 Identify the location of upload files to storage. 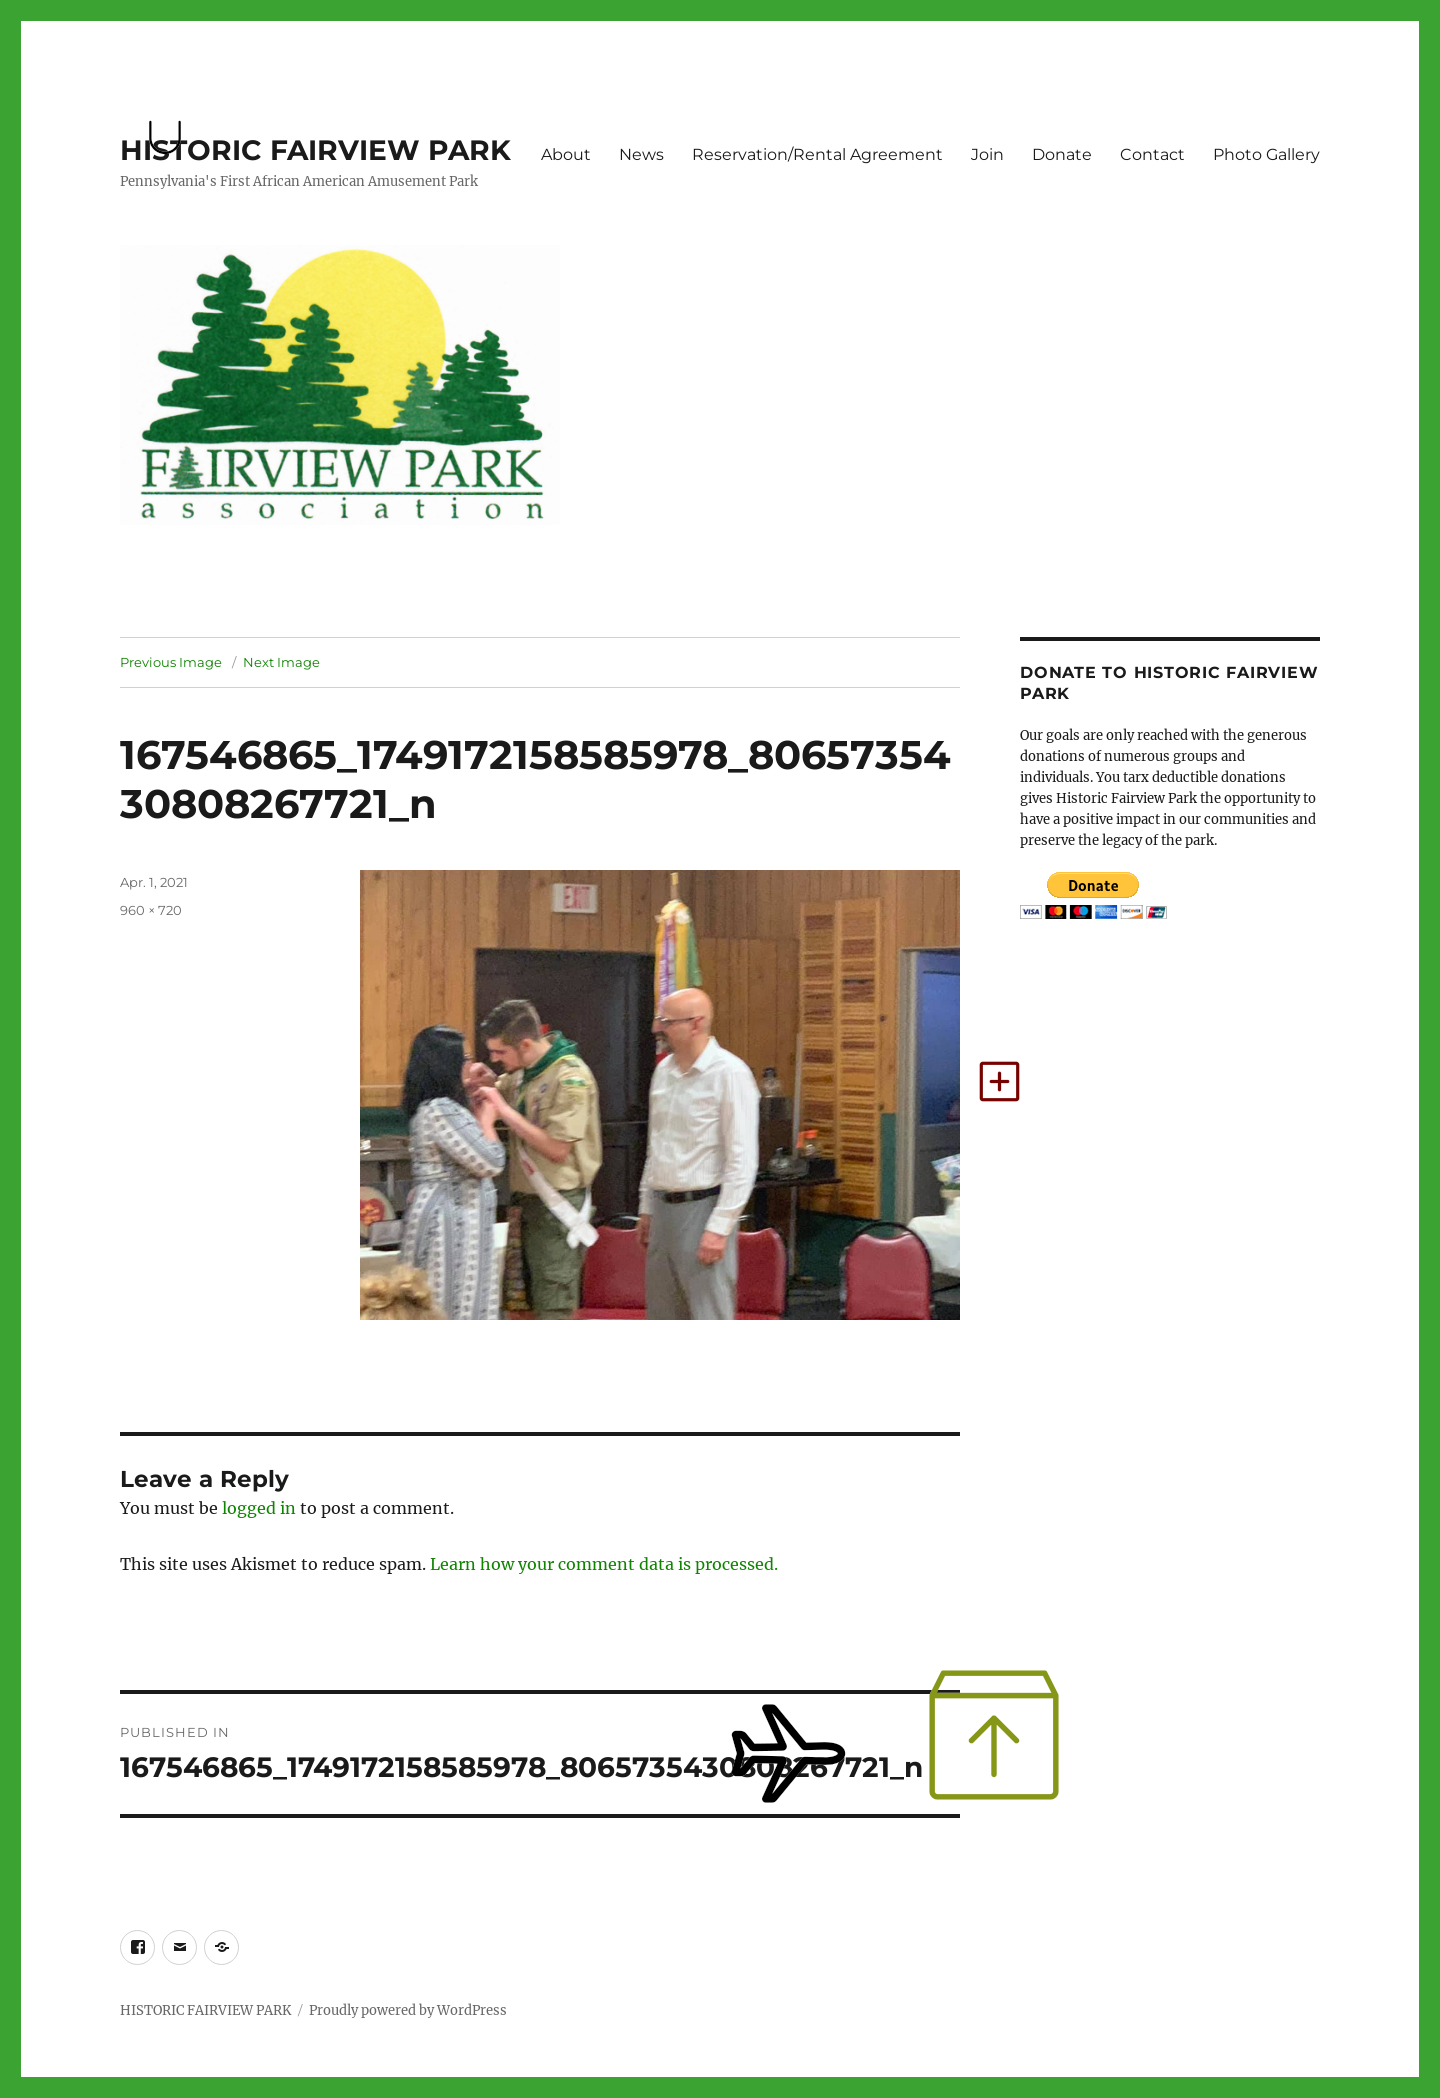
(994, 1735).